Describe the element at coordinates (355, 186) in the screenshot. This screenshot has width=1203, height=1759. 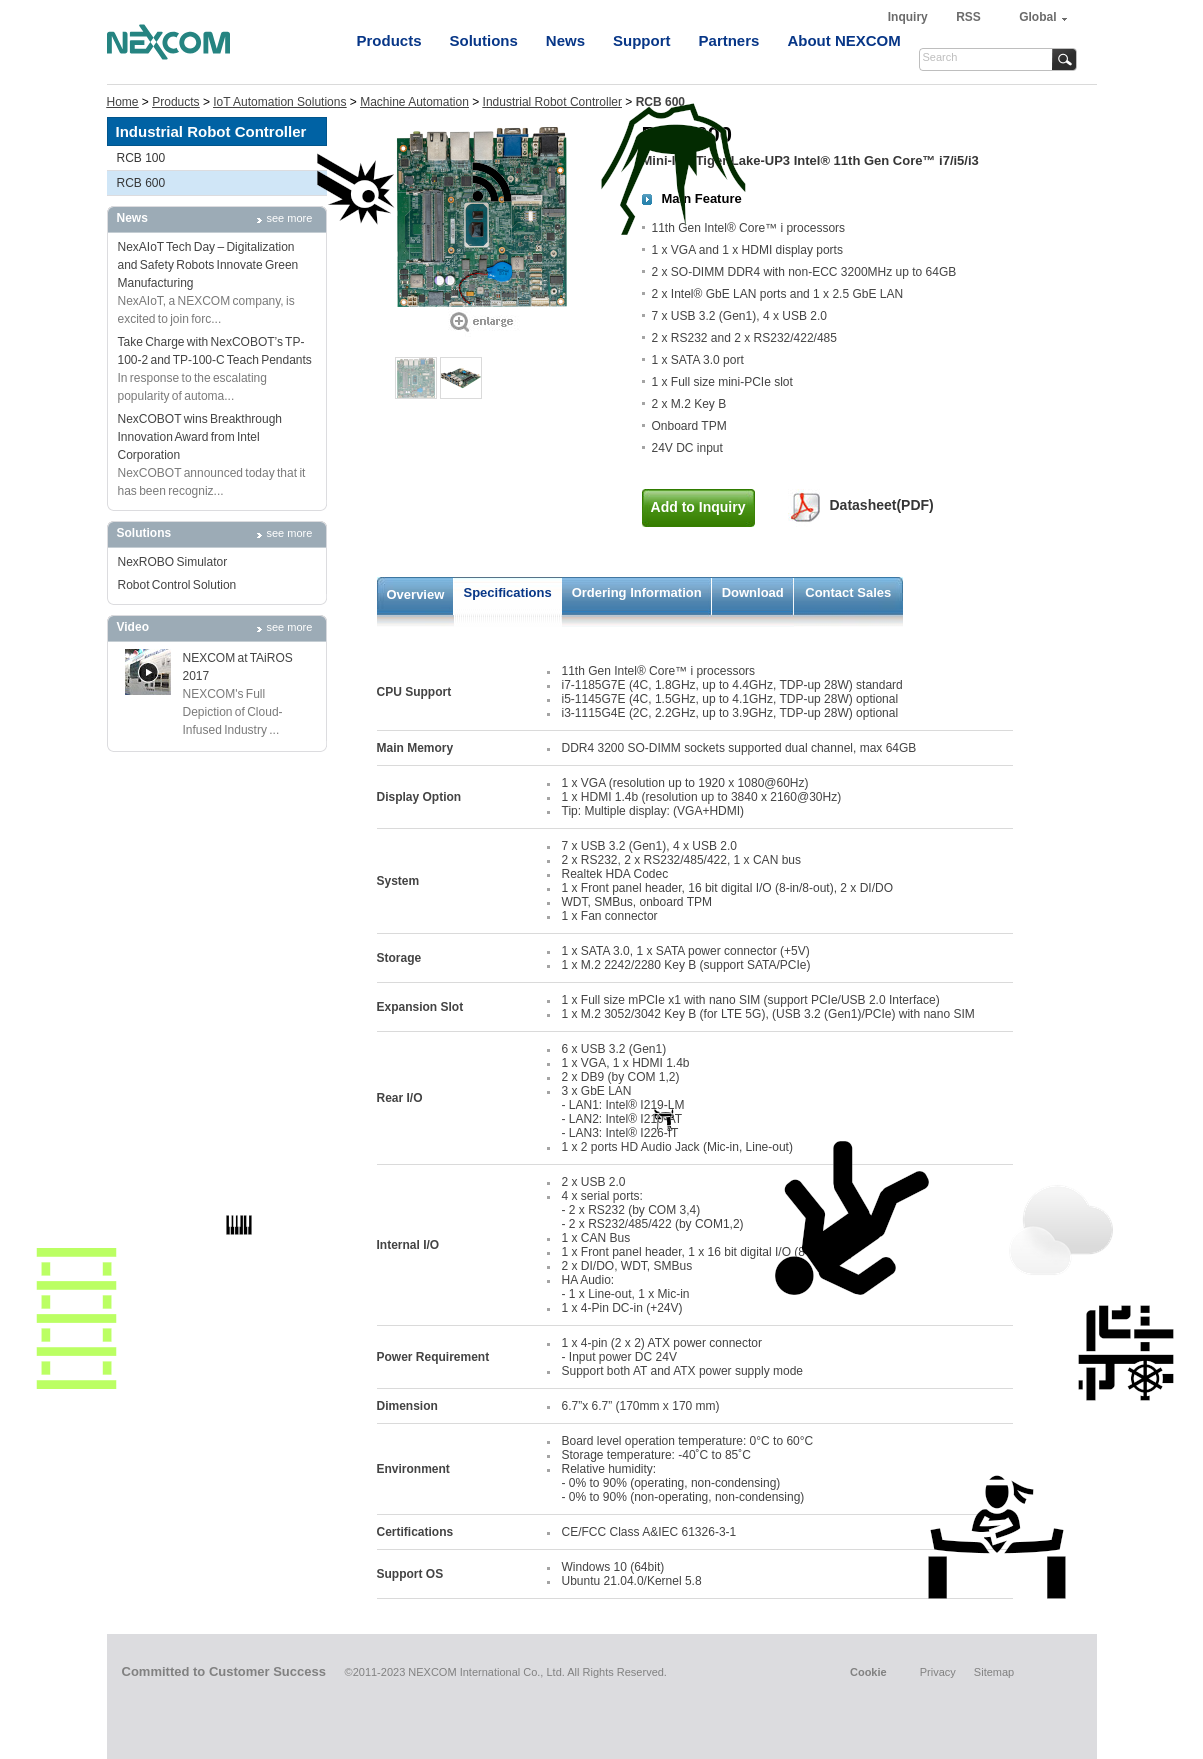
I see `indicates precision aiming or targeting mode` at that location.